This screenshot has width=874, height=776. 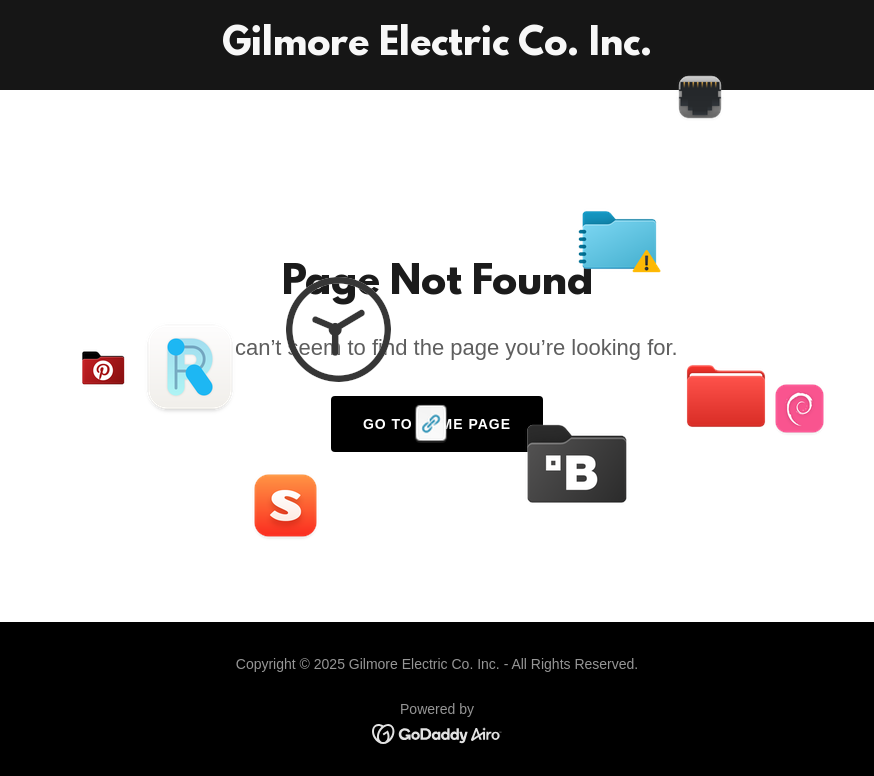 What do you see at coordinates (190, 367) in the screenshot?
I see `open riot (element) messaging app` at bounding box center [190, 367].